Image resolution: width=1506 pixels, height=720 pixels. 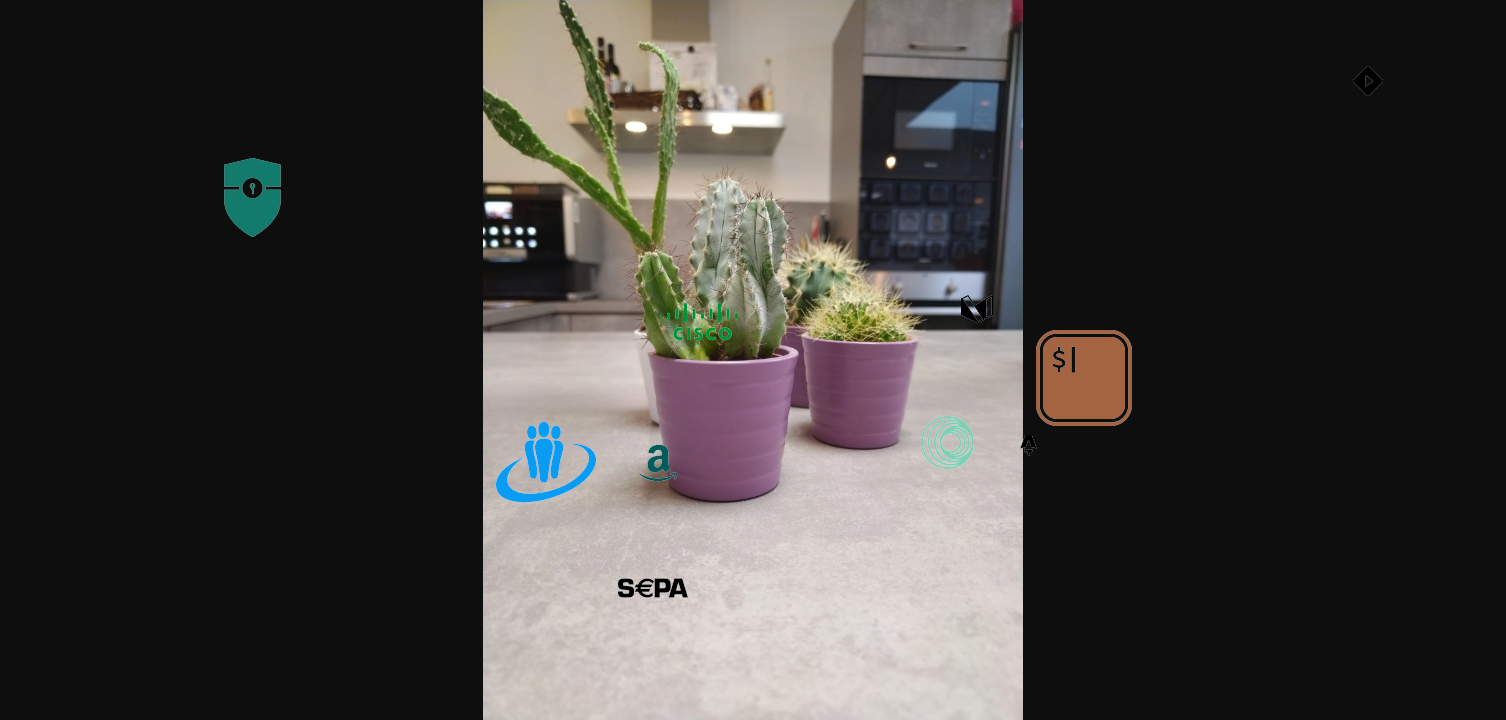 I want to click on open Stremio media streaming app, so click(x=1368, y=81).